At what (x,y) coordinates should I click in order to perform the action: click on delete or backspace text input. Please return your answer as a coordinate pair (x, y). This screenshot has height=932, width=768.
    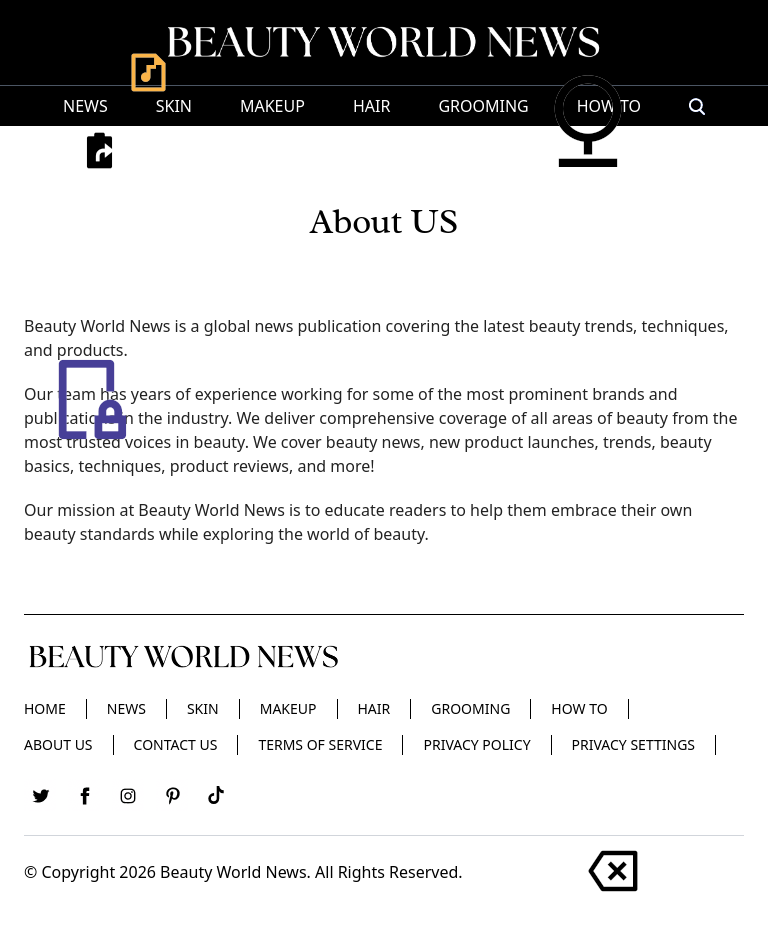
    Looking at the image, I should click on (615, 871).